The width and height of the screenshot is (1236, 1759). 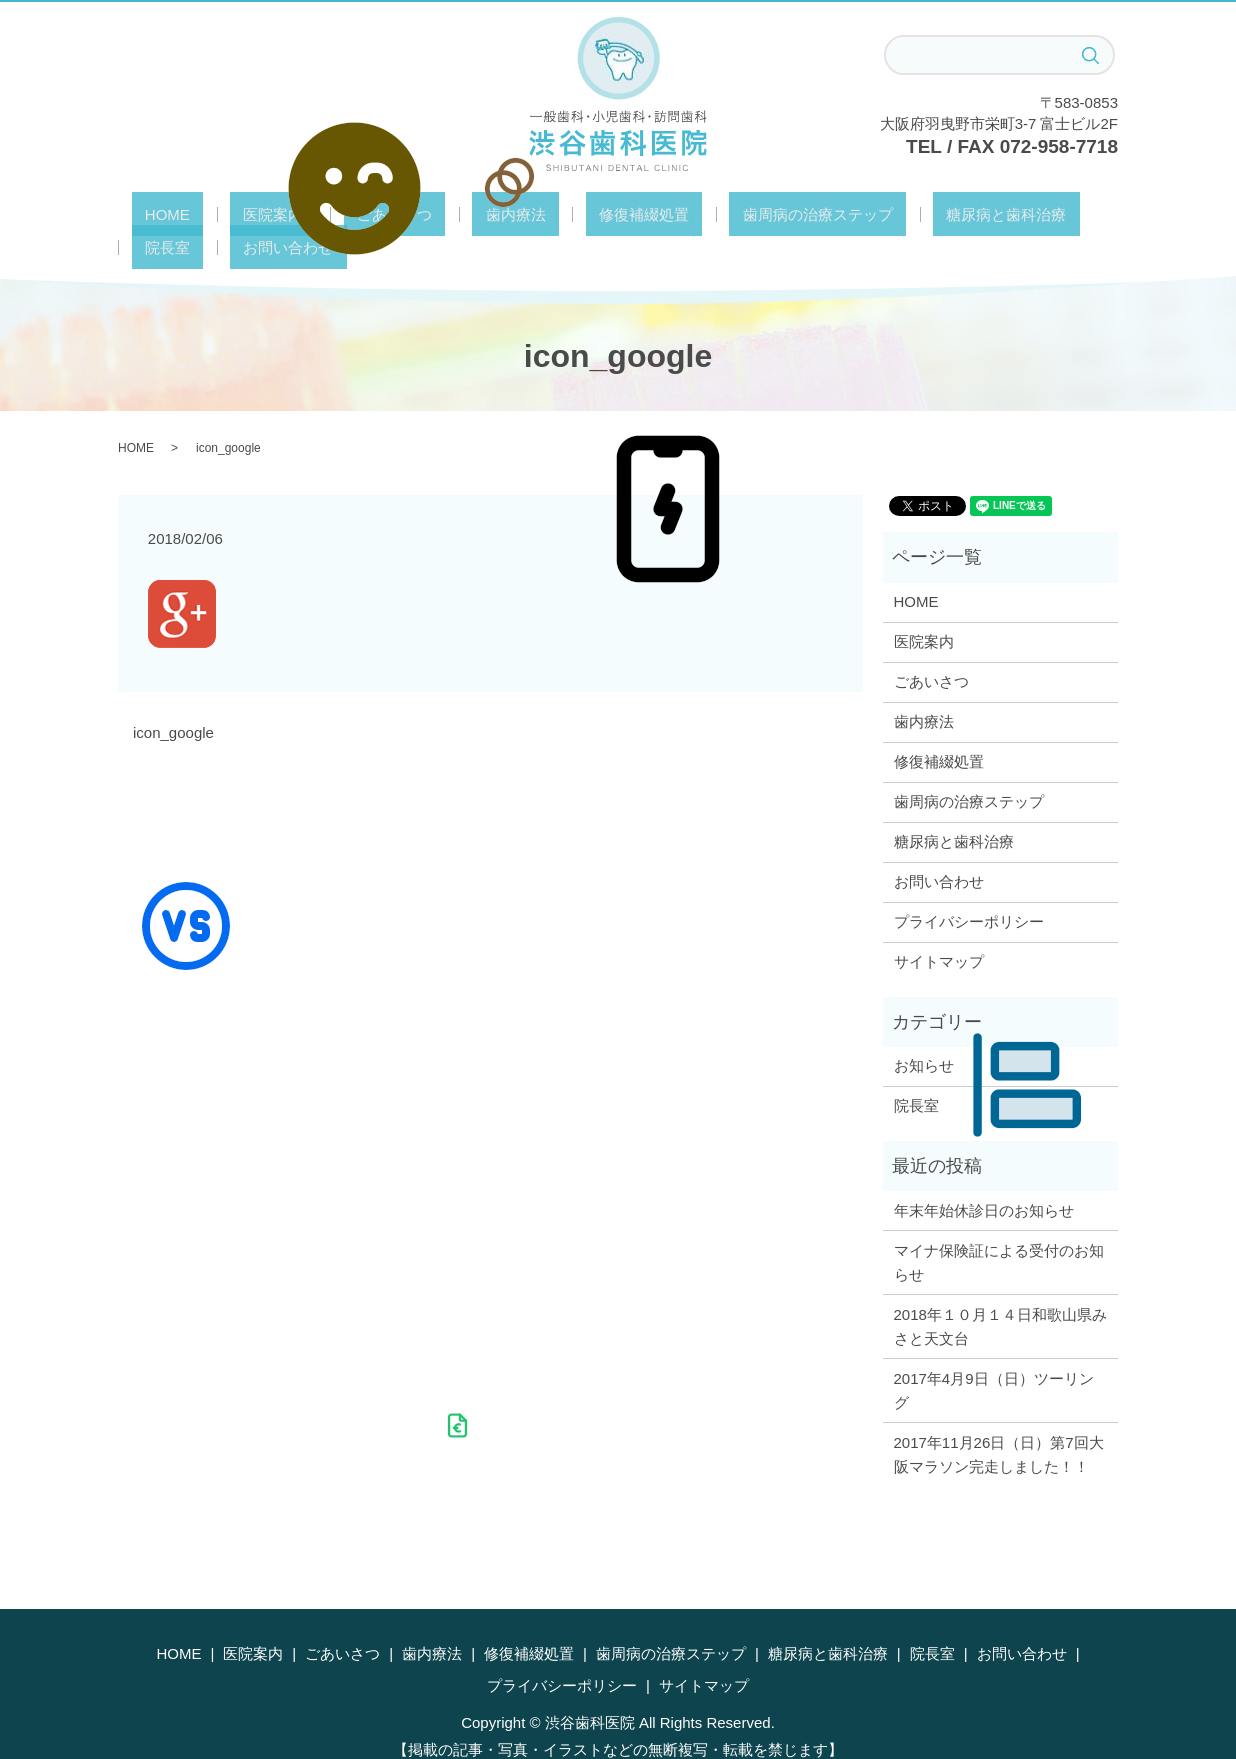 What do you see at coordinates (509, 182) in the screenshot?
I see `toggle blend mode settings` at bounding box center [509, 182].